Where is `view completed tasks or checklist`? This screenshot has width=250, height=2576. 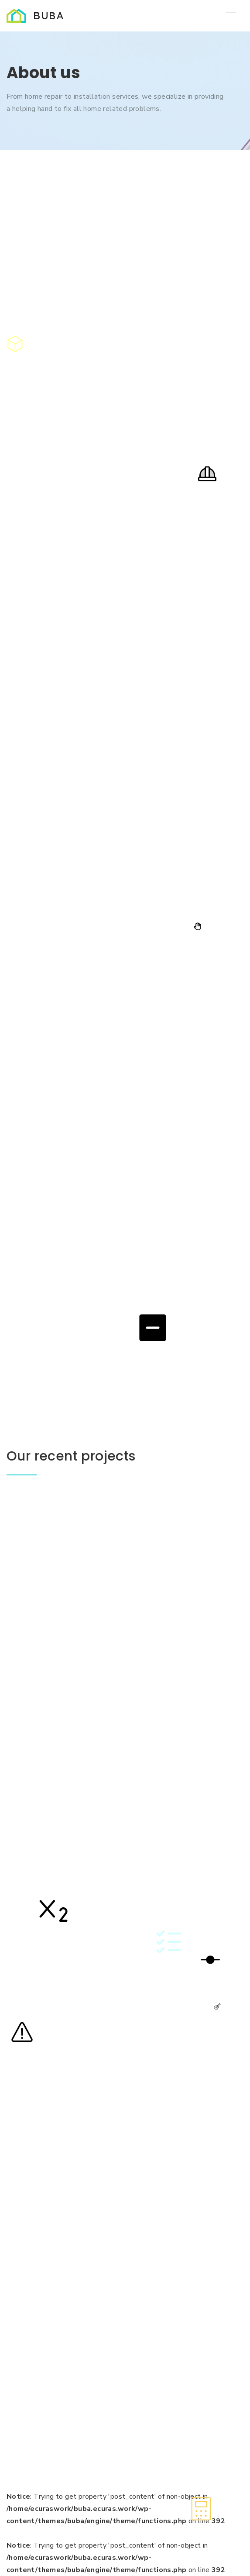 view completed tasks or checklist is located at coordinates (169, 1942).